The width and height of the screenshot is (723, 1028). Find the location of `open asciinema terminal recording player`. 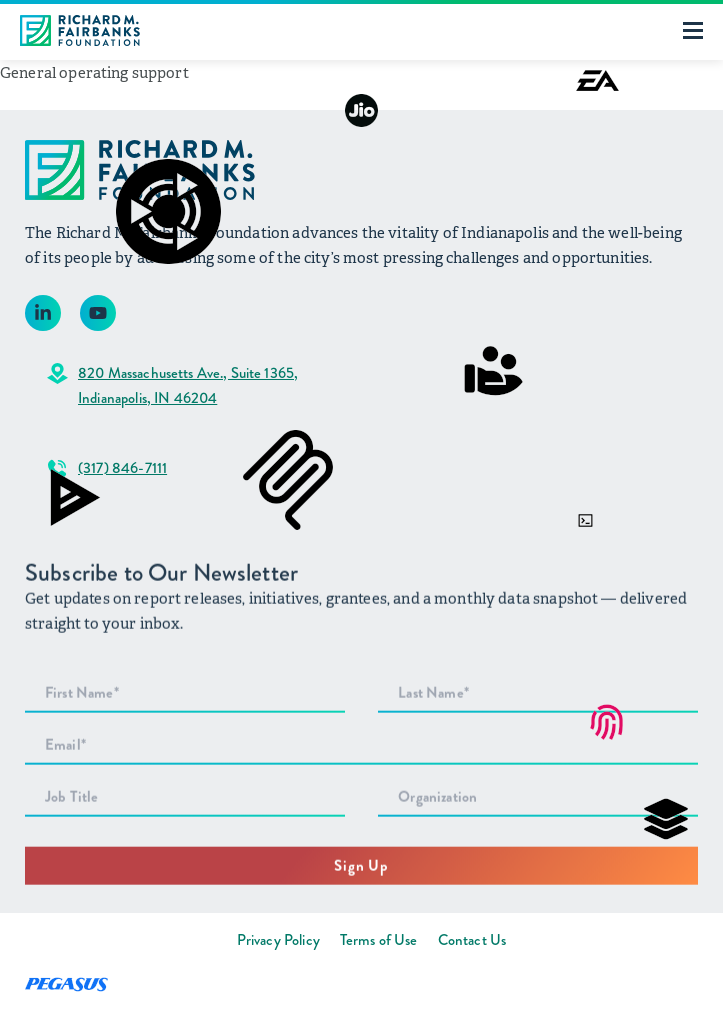

open asciinema terminal recording player is located at coordinates (75, 497).